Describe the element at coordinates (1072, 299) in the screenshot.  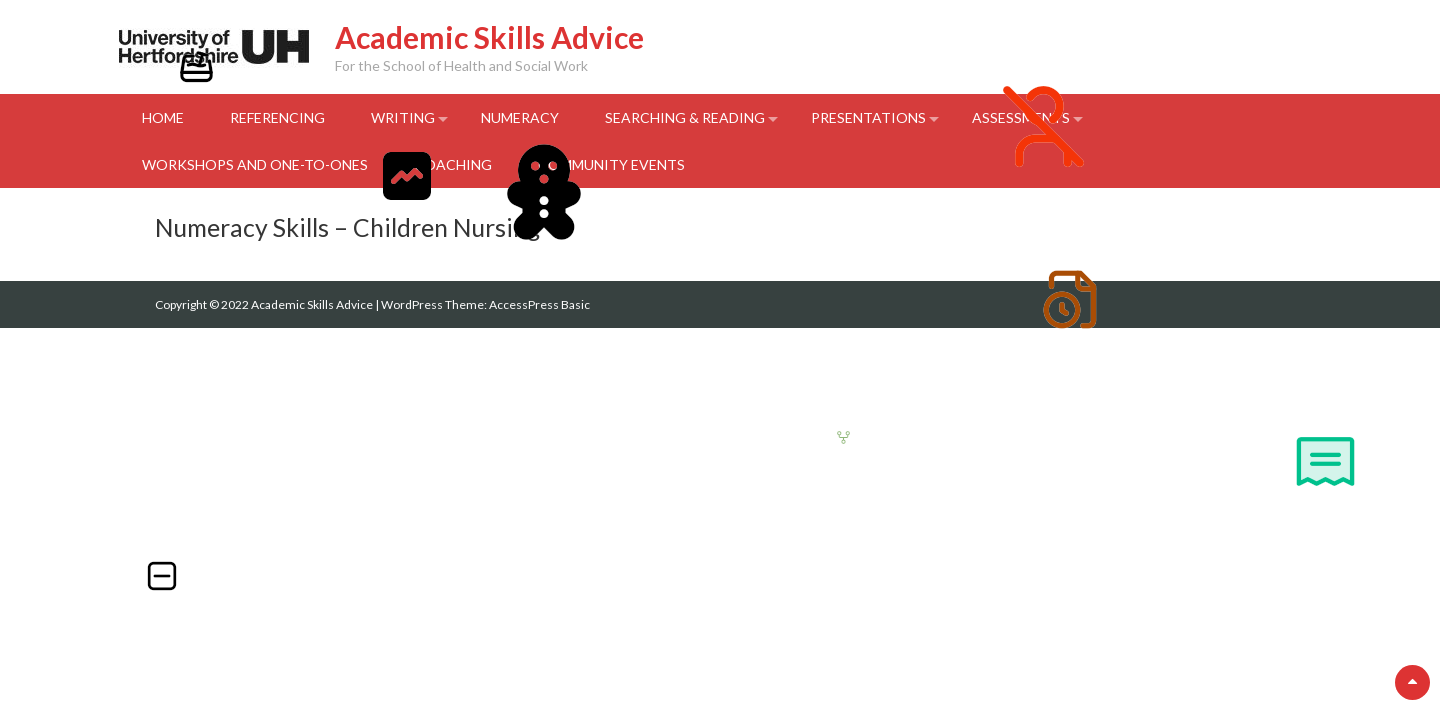
I see `view file history or recent changes` at that location.